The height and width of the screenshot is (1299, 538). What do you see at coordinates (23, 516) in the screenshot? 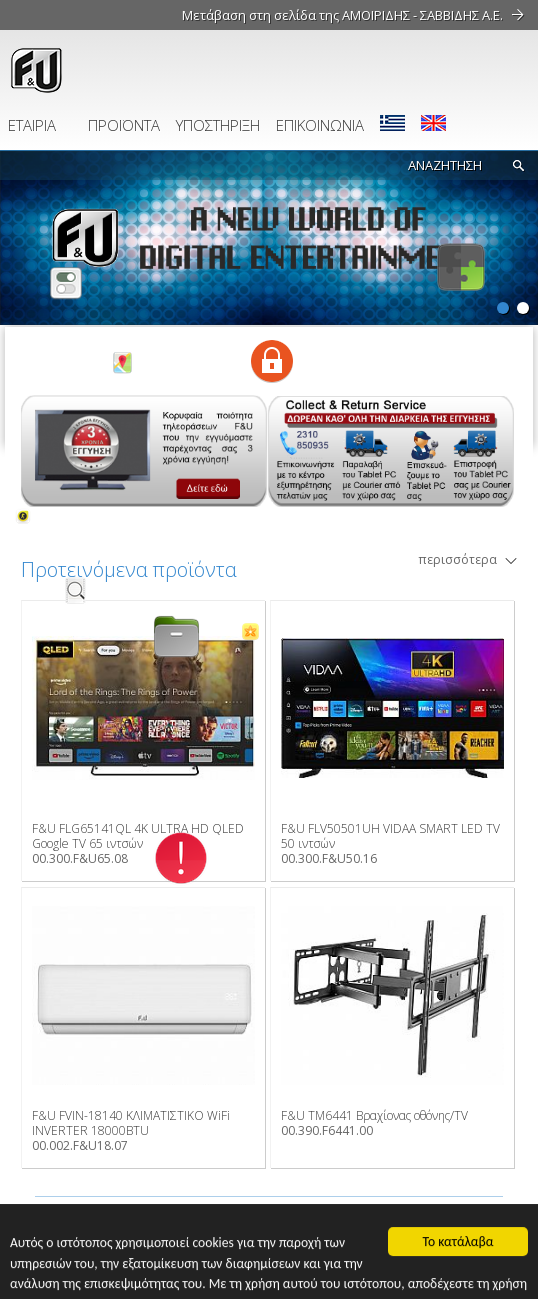
I see `launch counter-strike: condition zero` at bounding box center [23, 516].